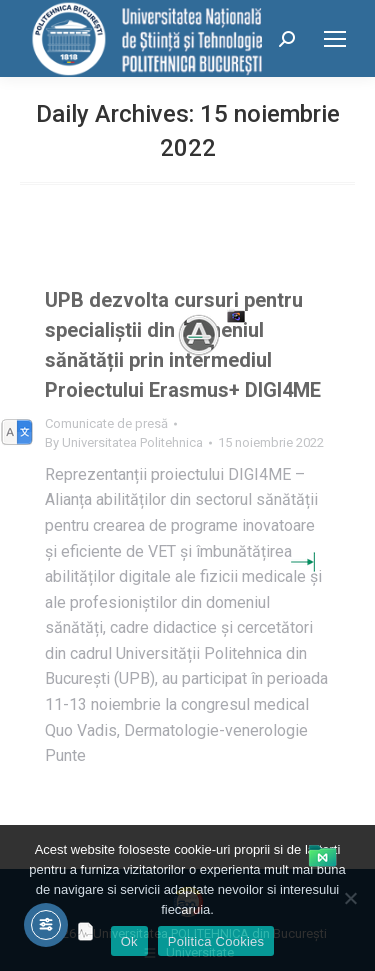  What do you see at coordinates (199, 335) in the screenshot?
I see `check for available software updates` at bounding box center [199, 335].